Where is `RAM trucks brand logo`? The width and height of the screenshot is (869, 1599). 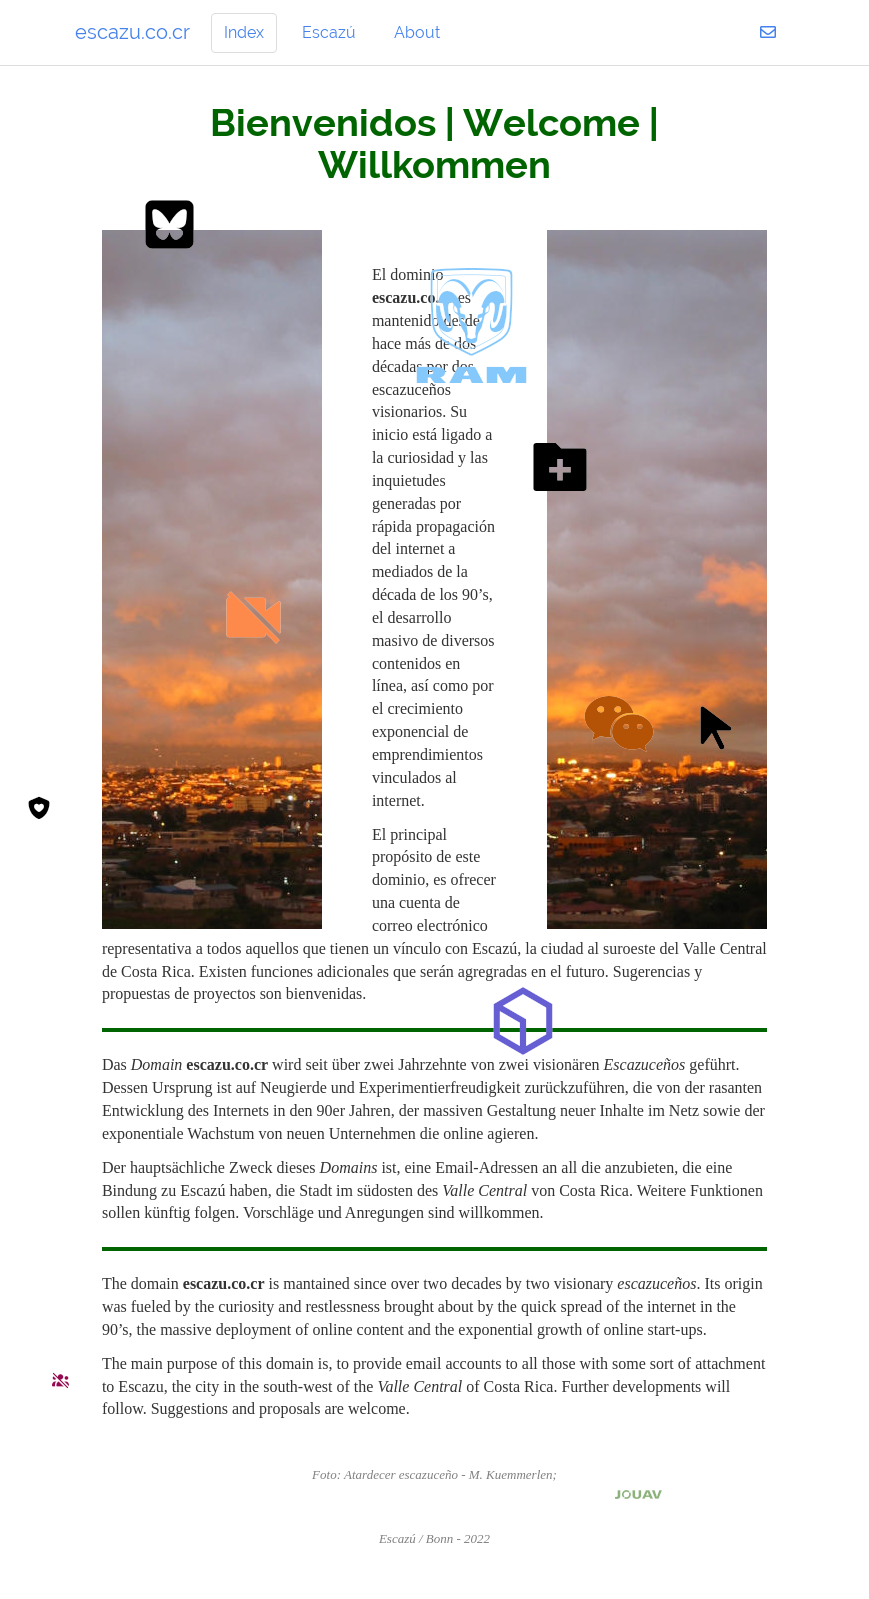
RAM trucks brand logo is located at coordinates (471, 325).